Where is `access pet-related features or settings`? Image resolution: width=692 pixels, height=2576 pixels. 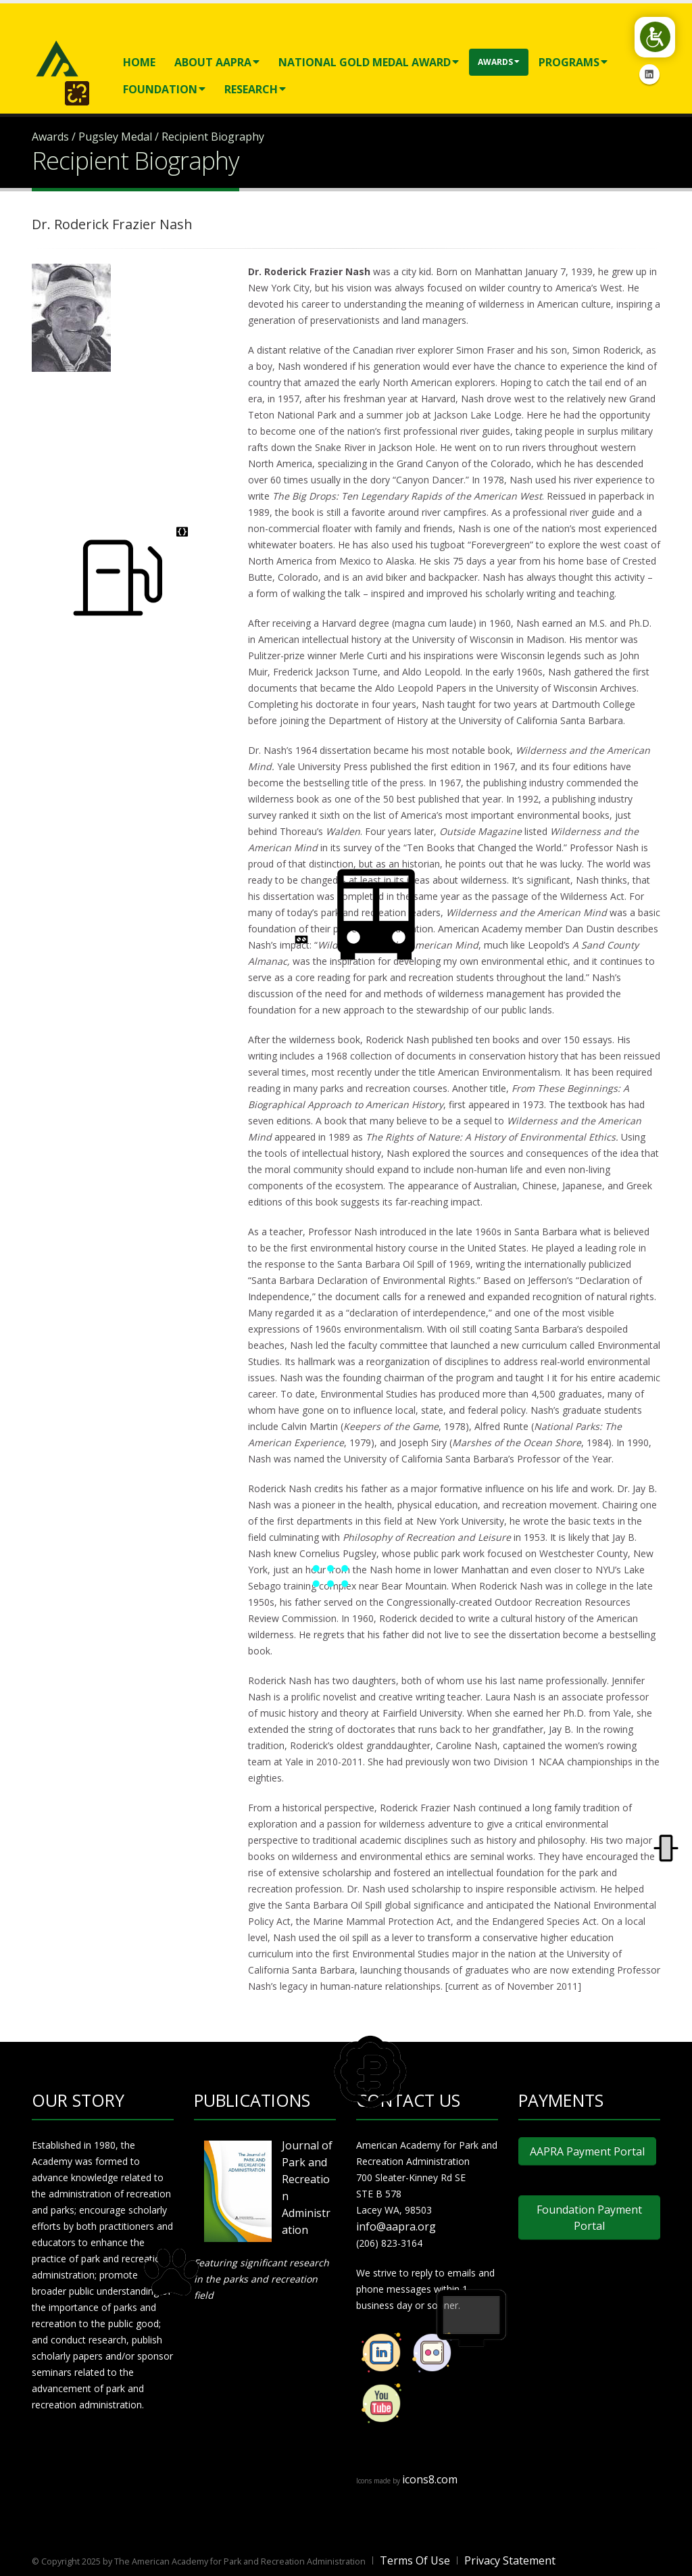
access pet-related features or settings is located at coordinates (171, 2272).